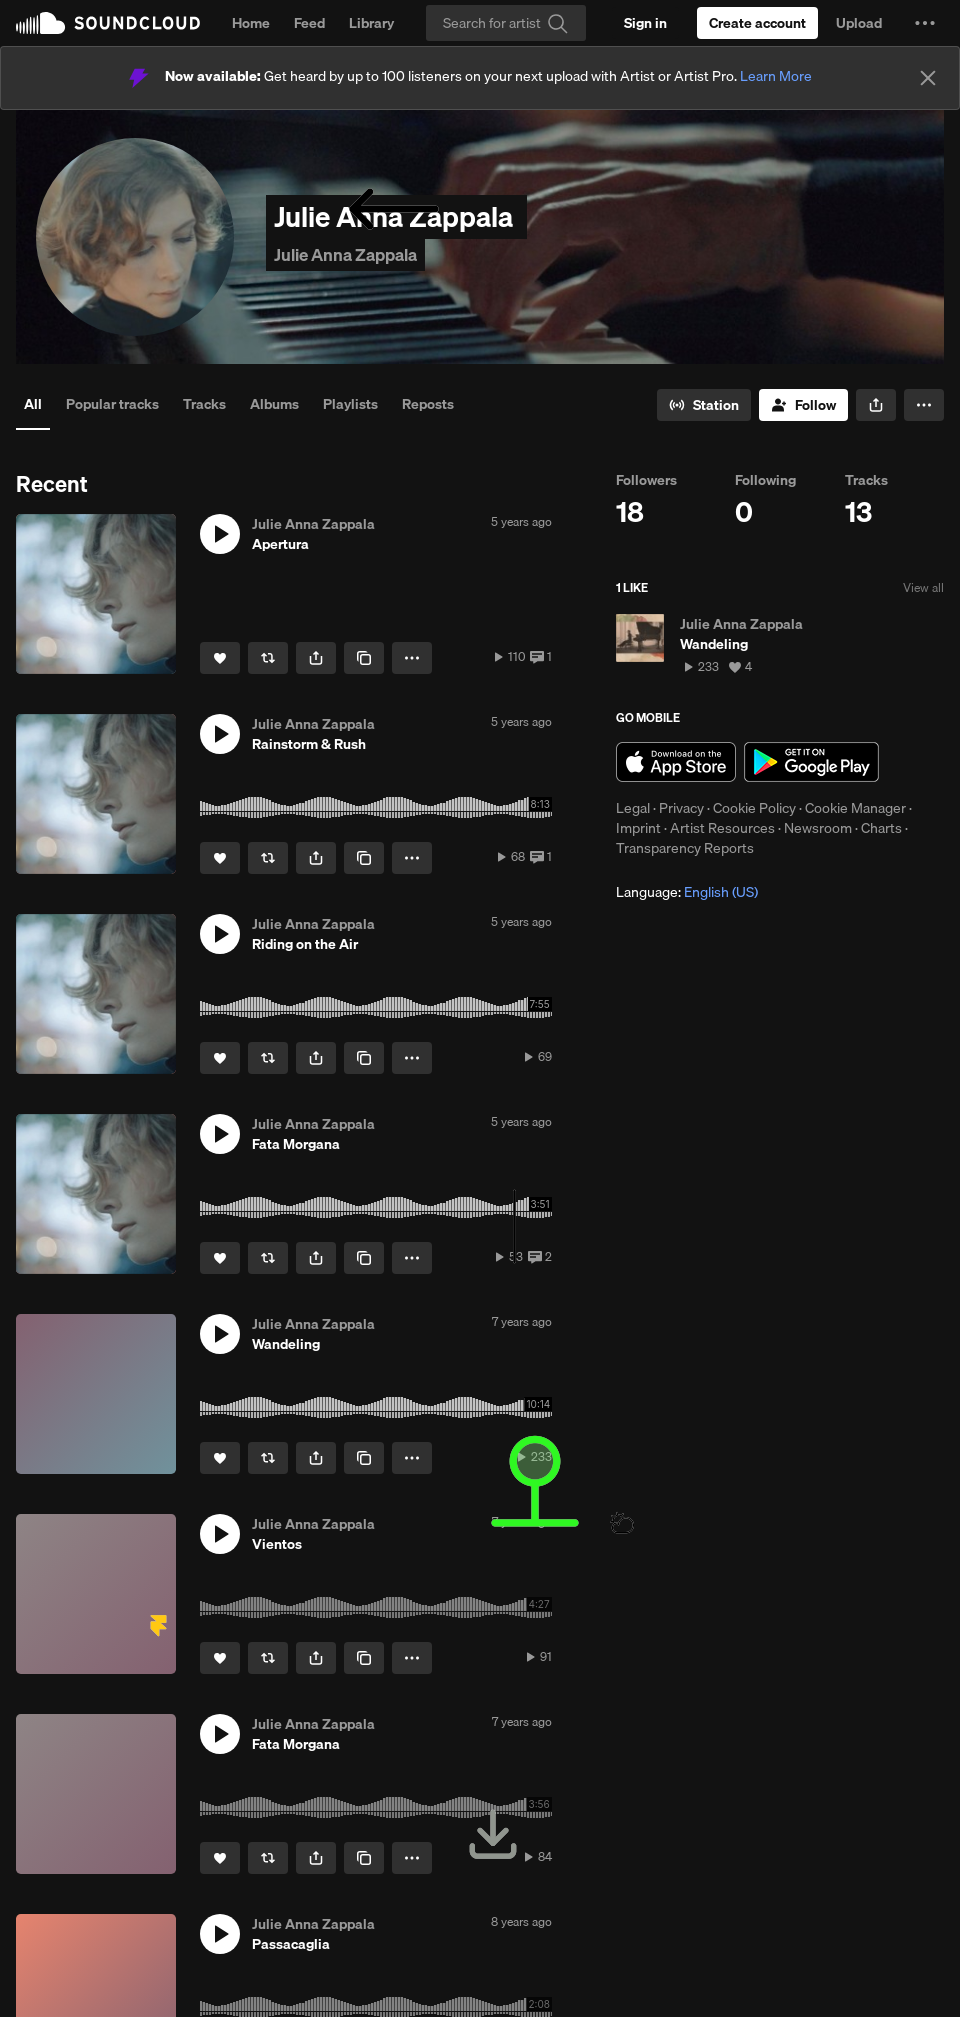 The width and height of the screenshot is (960, 2017). What do you see at coordinates (394, 209) in the screenshot?
I see `go back to the previous screen` at bounding box center [394, 209].